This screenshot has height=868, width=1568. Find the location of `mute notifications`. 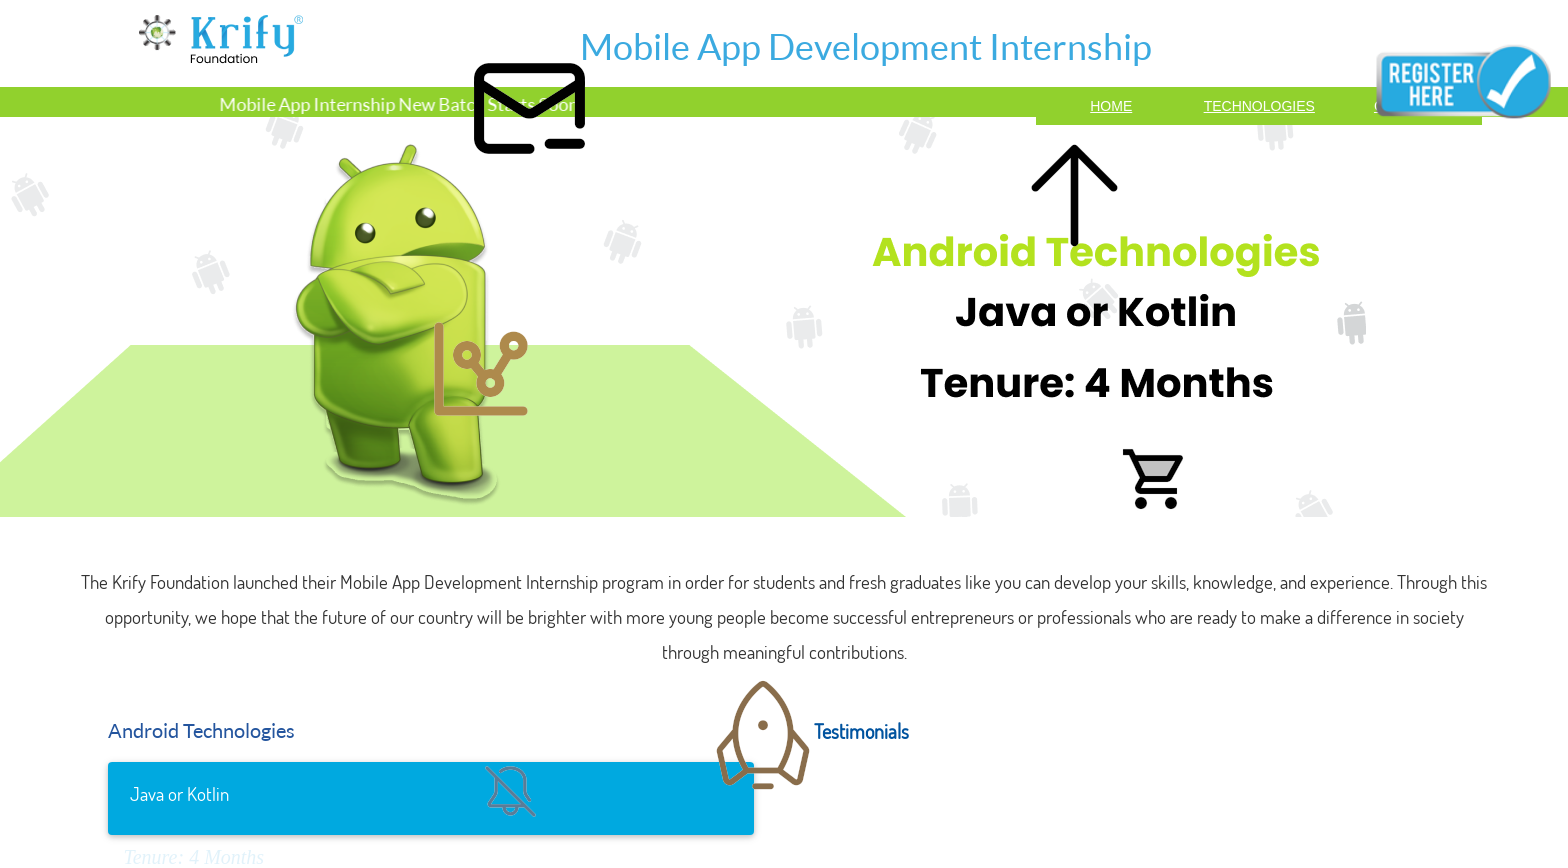

mute notifications is located at coordinates (510, 791).